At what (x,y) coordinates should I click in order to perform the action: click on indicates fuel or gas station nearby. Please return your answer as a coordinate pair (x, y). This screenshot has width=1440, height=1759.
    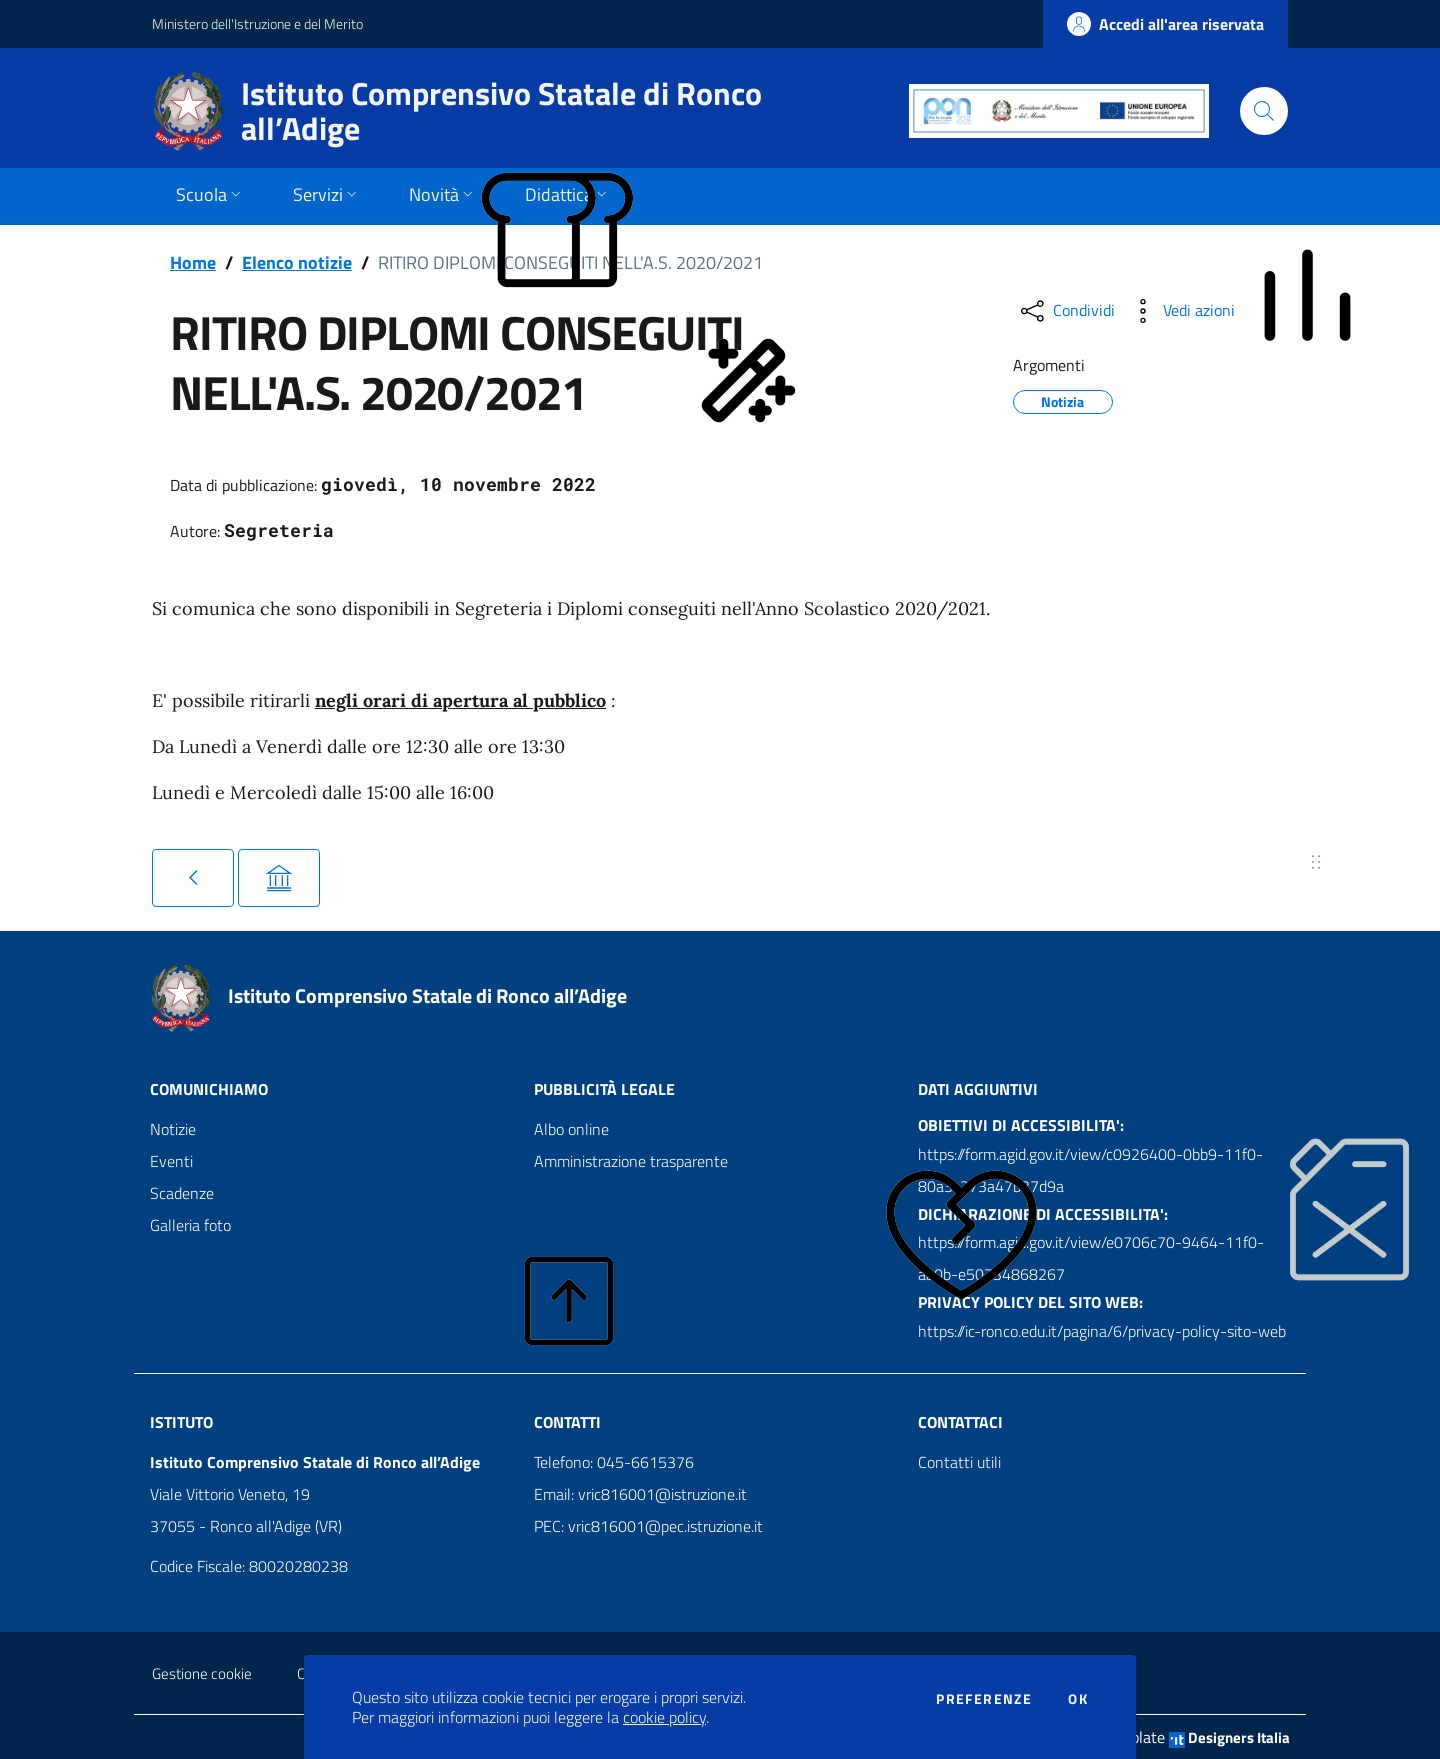
    Looking at the image, I should click on (1349, 1209).